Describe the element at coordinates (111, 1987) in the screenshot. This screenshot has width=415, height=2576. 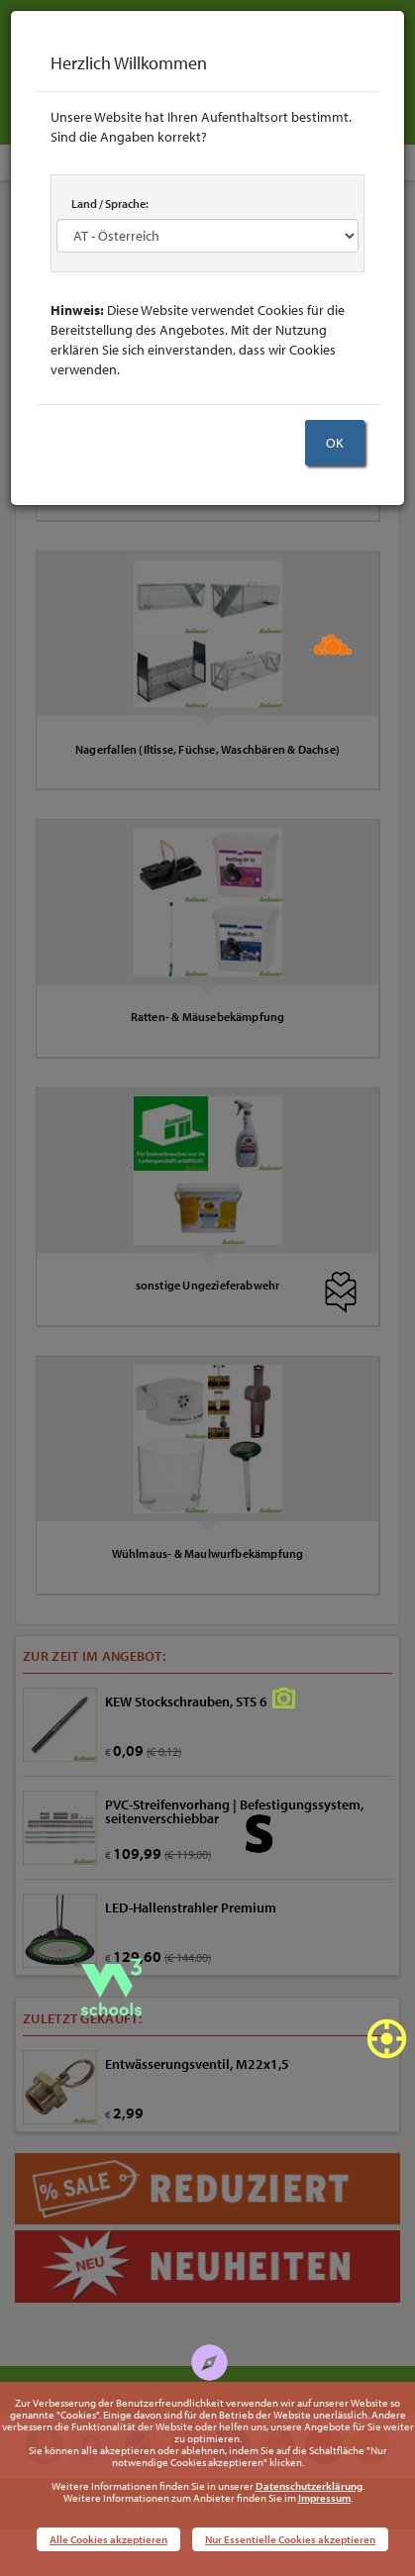
I see `visit W3Schools website` at that location.